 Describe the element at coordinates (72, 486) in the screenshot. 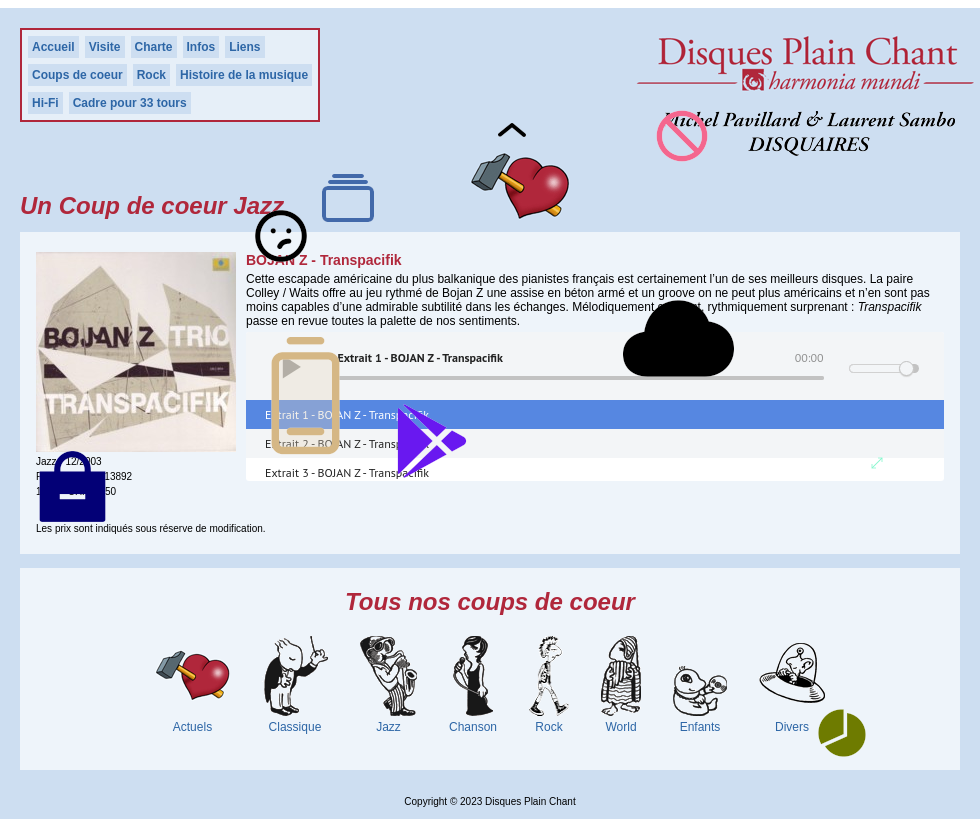

I see `remove item from shopping bag` at that location.